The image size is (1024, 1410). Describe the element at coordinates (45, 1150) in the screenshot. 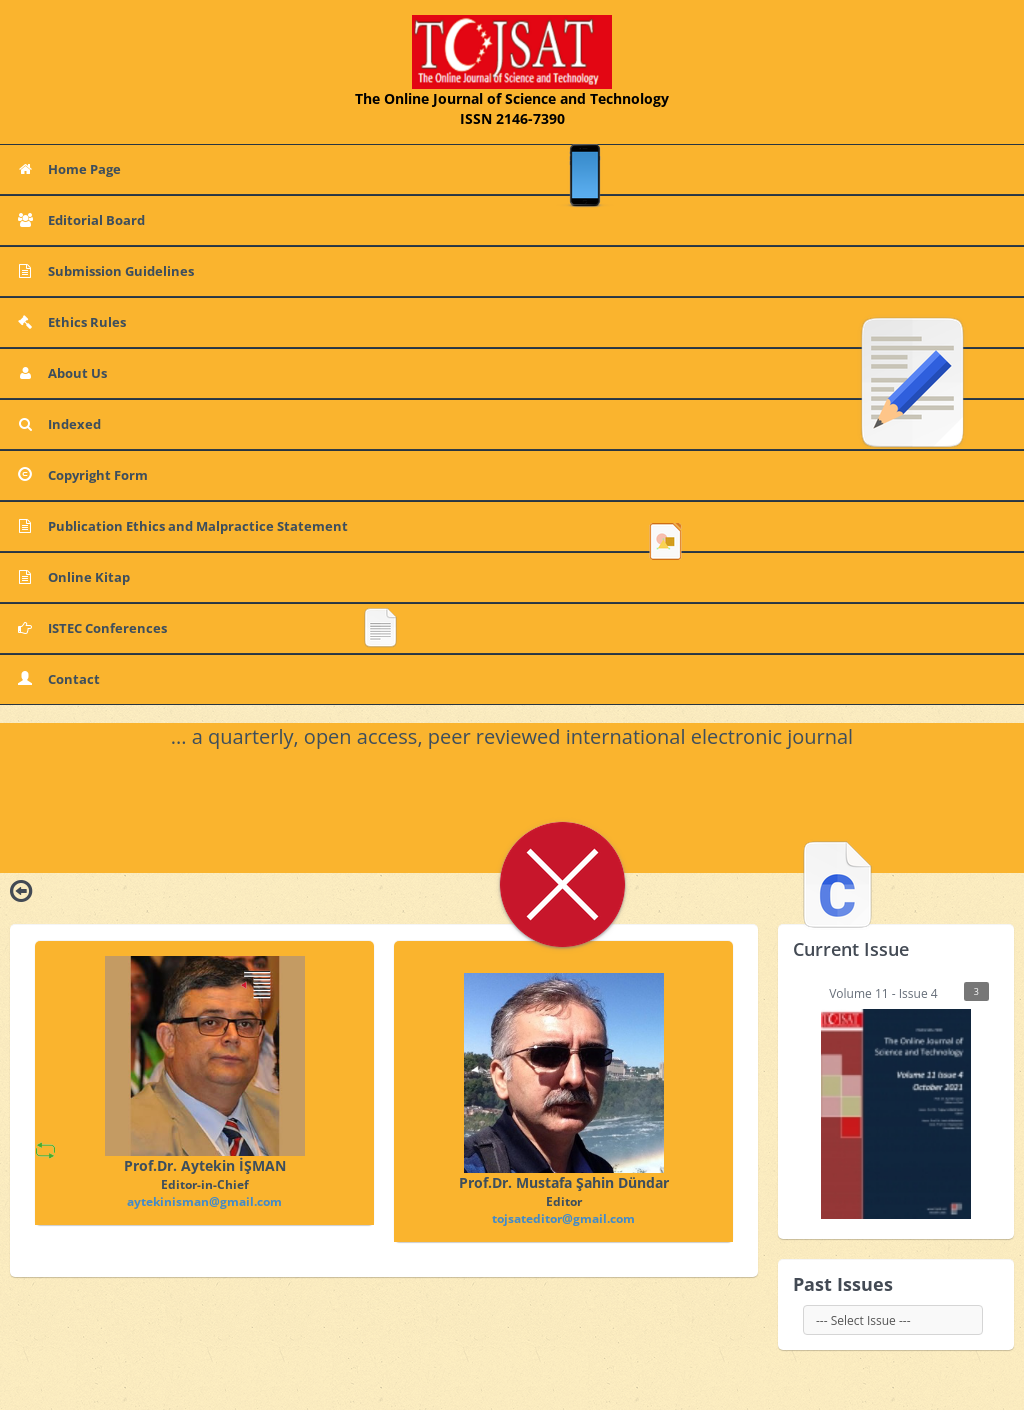

I see `sync or refresh email messages` at that location.